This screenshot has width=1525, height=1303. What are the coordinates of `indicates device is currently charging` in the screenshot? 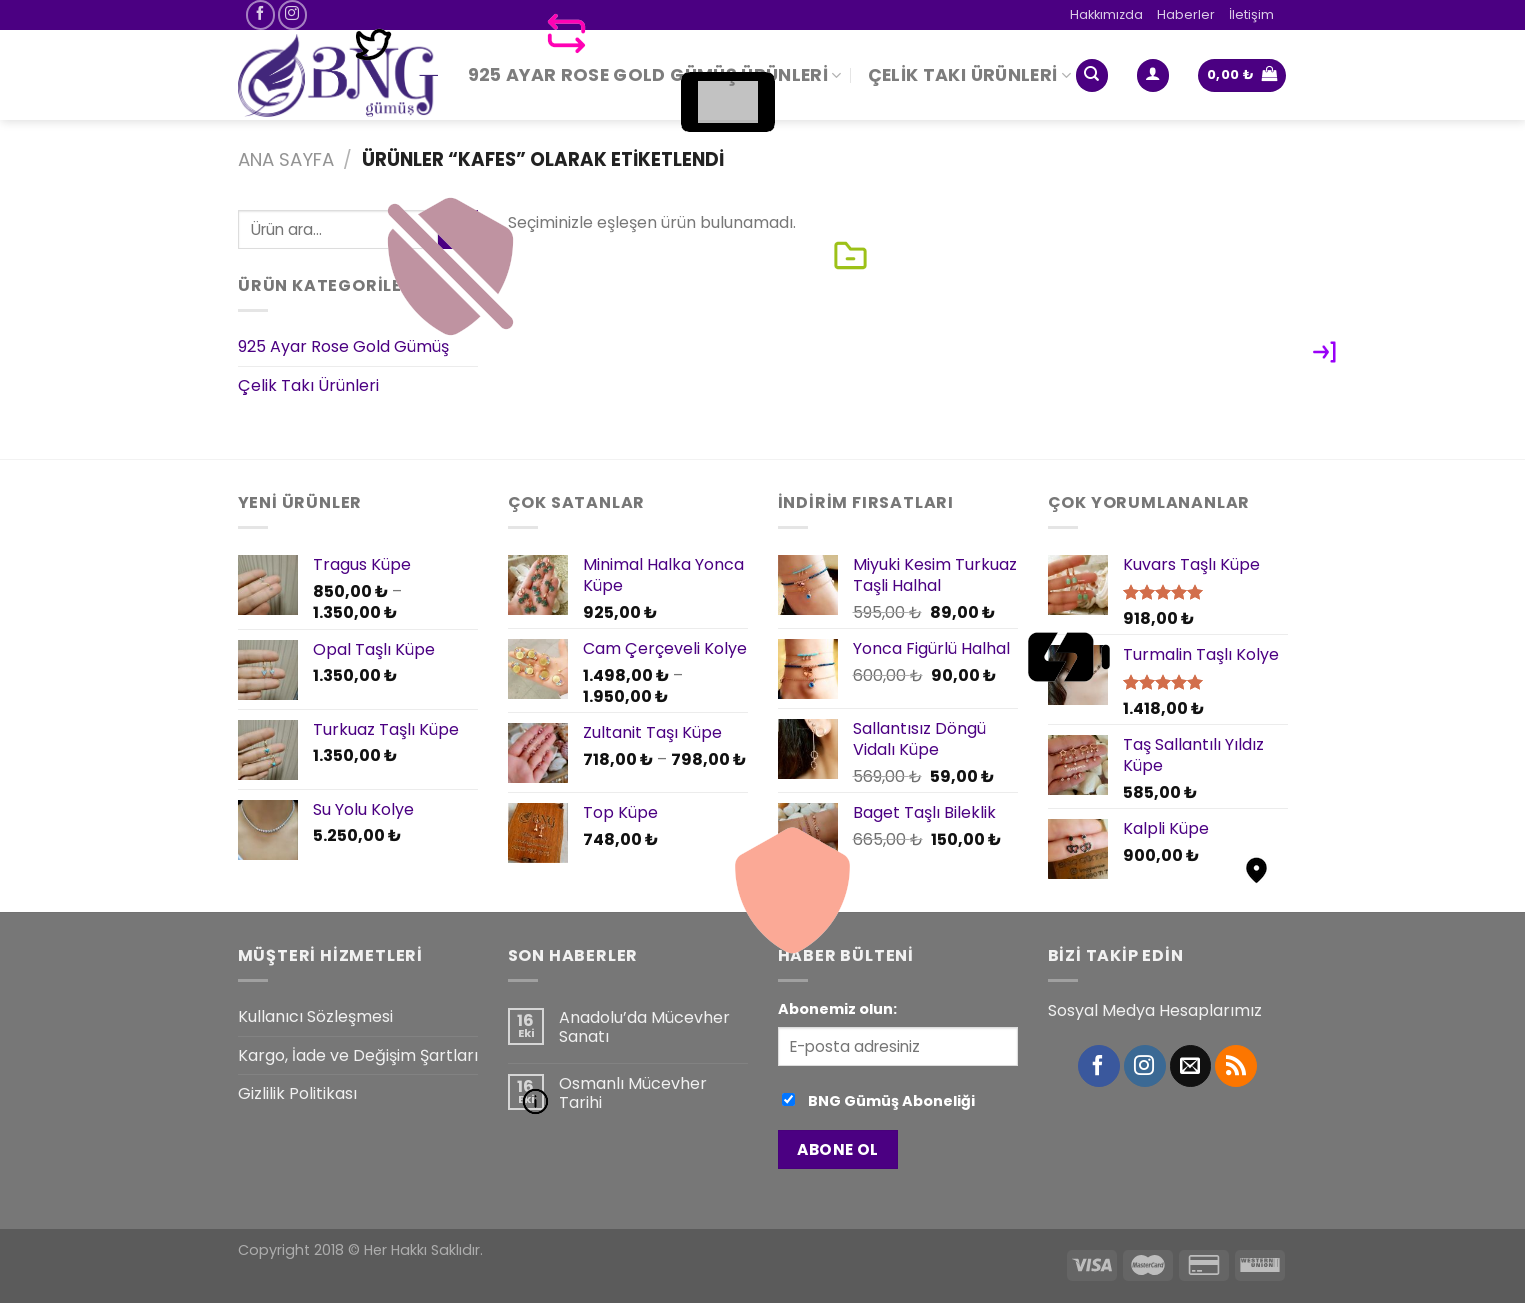 It's located at (1069, 657).